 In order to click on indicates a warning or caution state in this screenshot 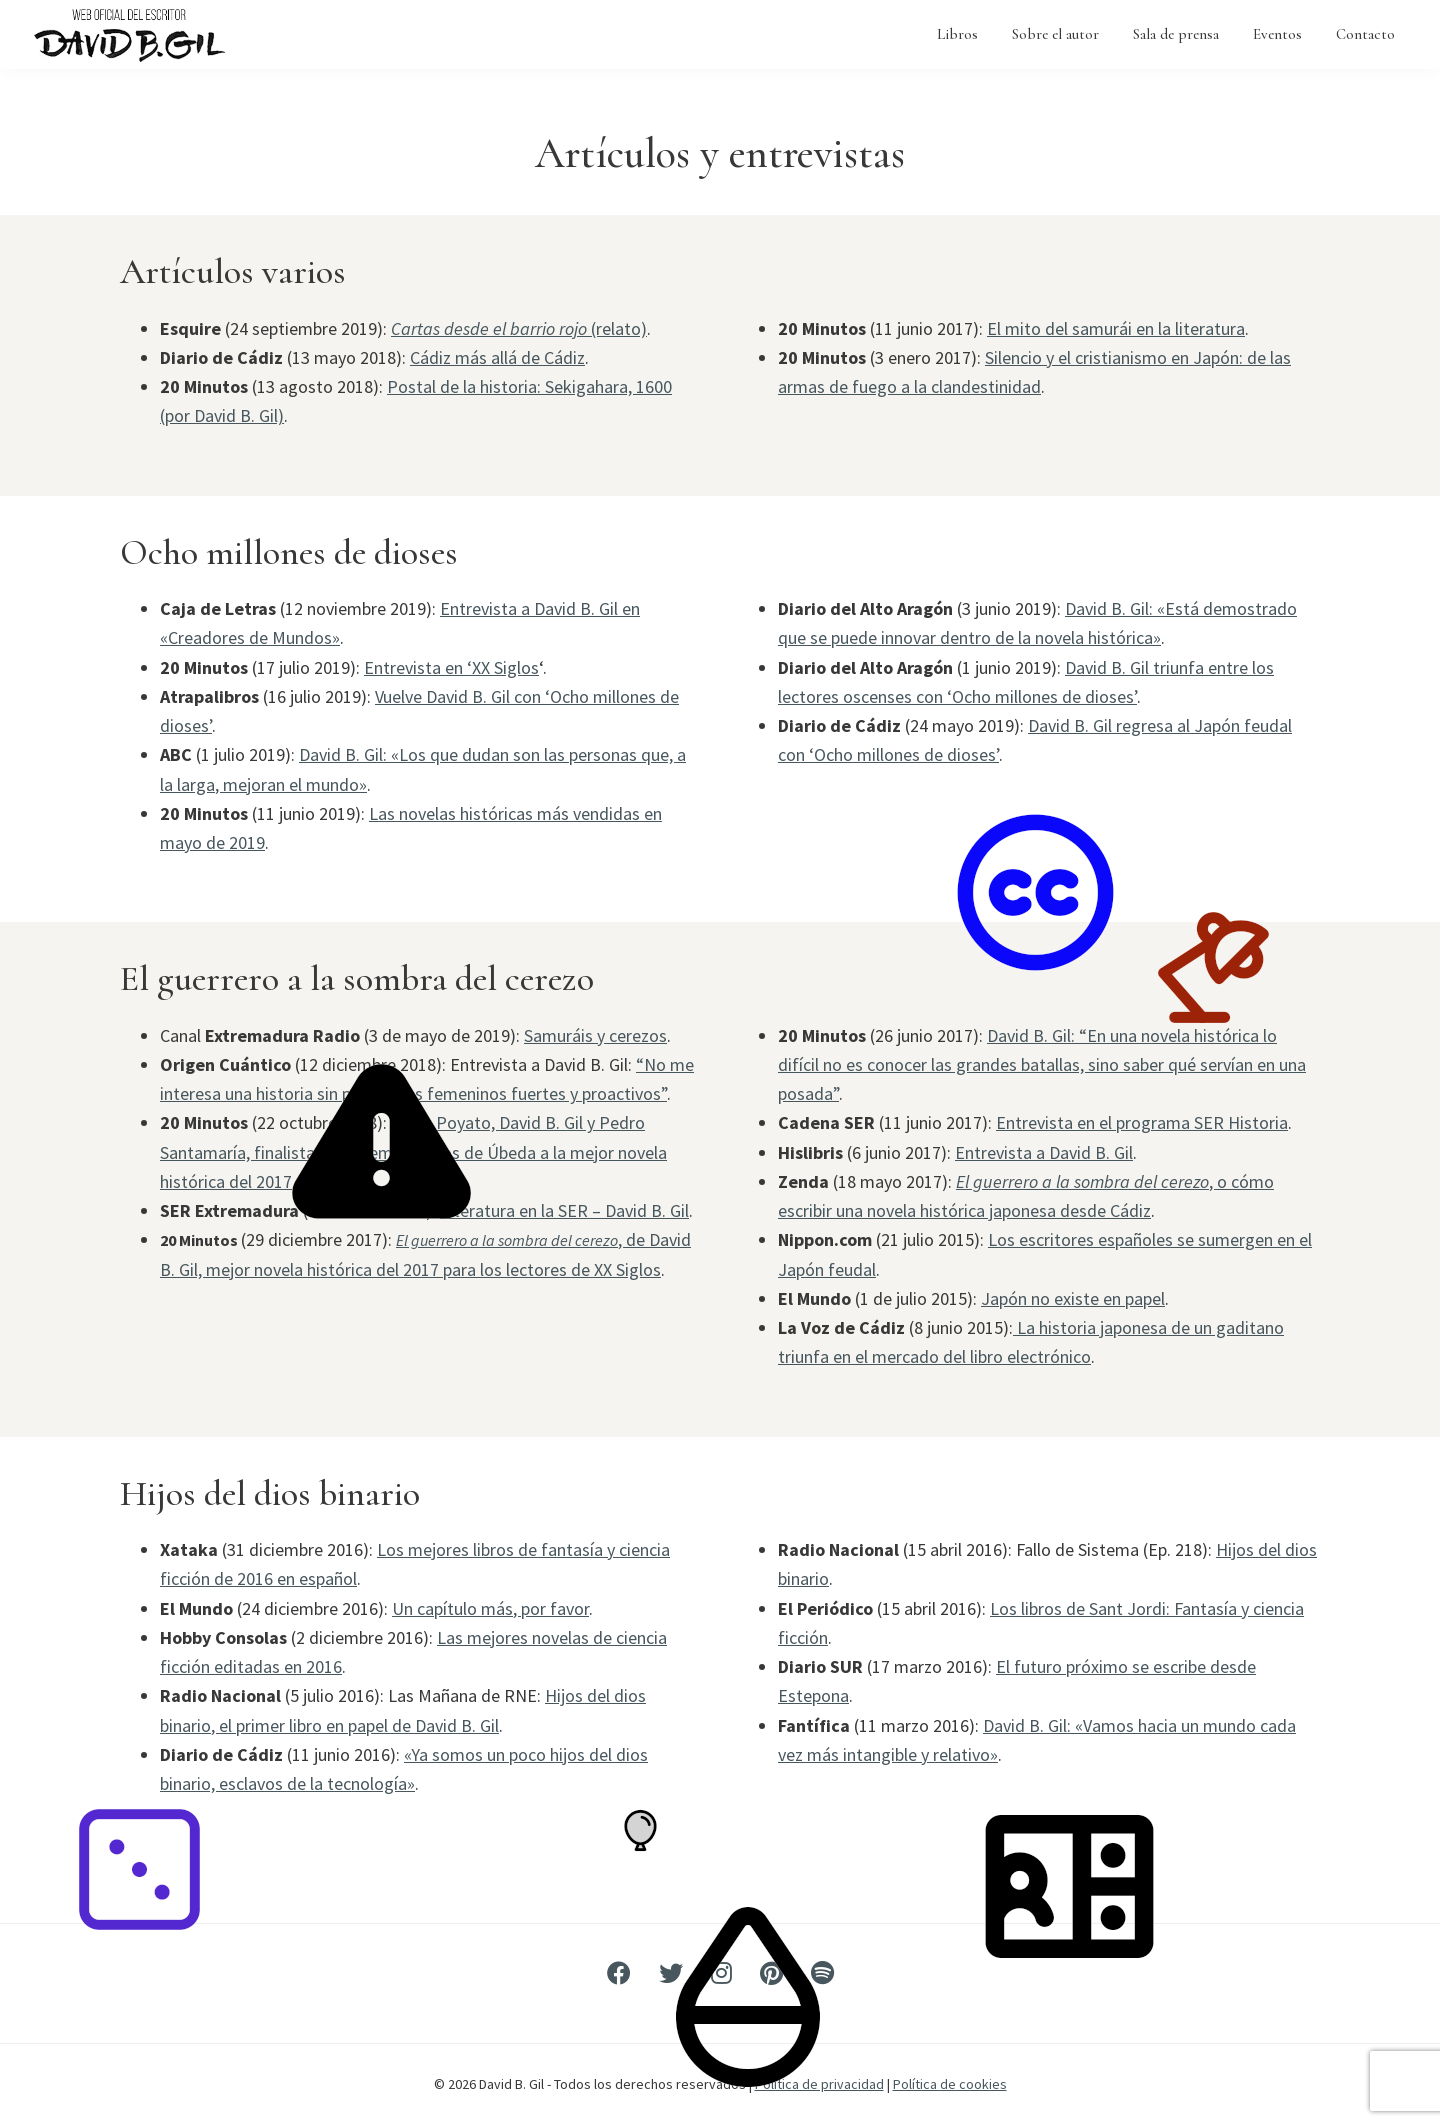, I will do `click(381, 1145)`.